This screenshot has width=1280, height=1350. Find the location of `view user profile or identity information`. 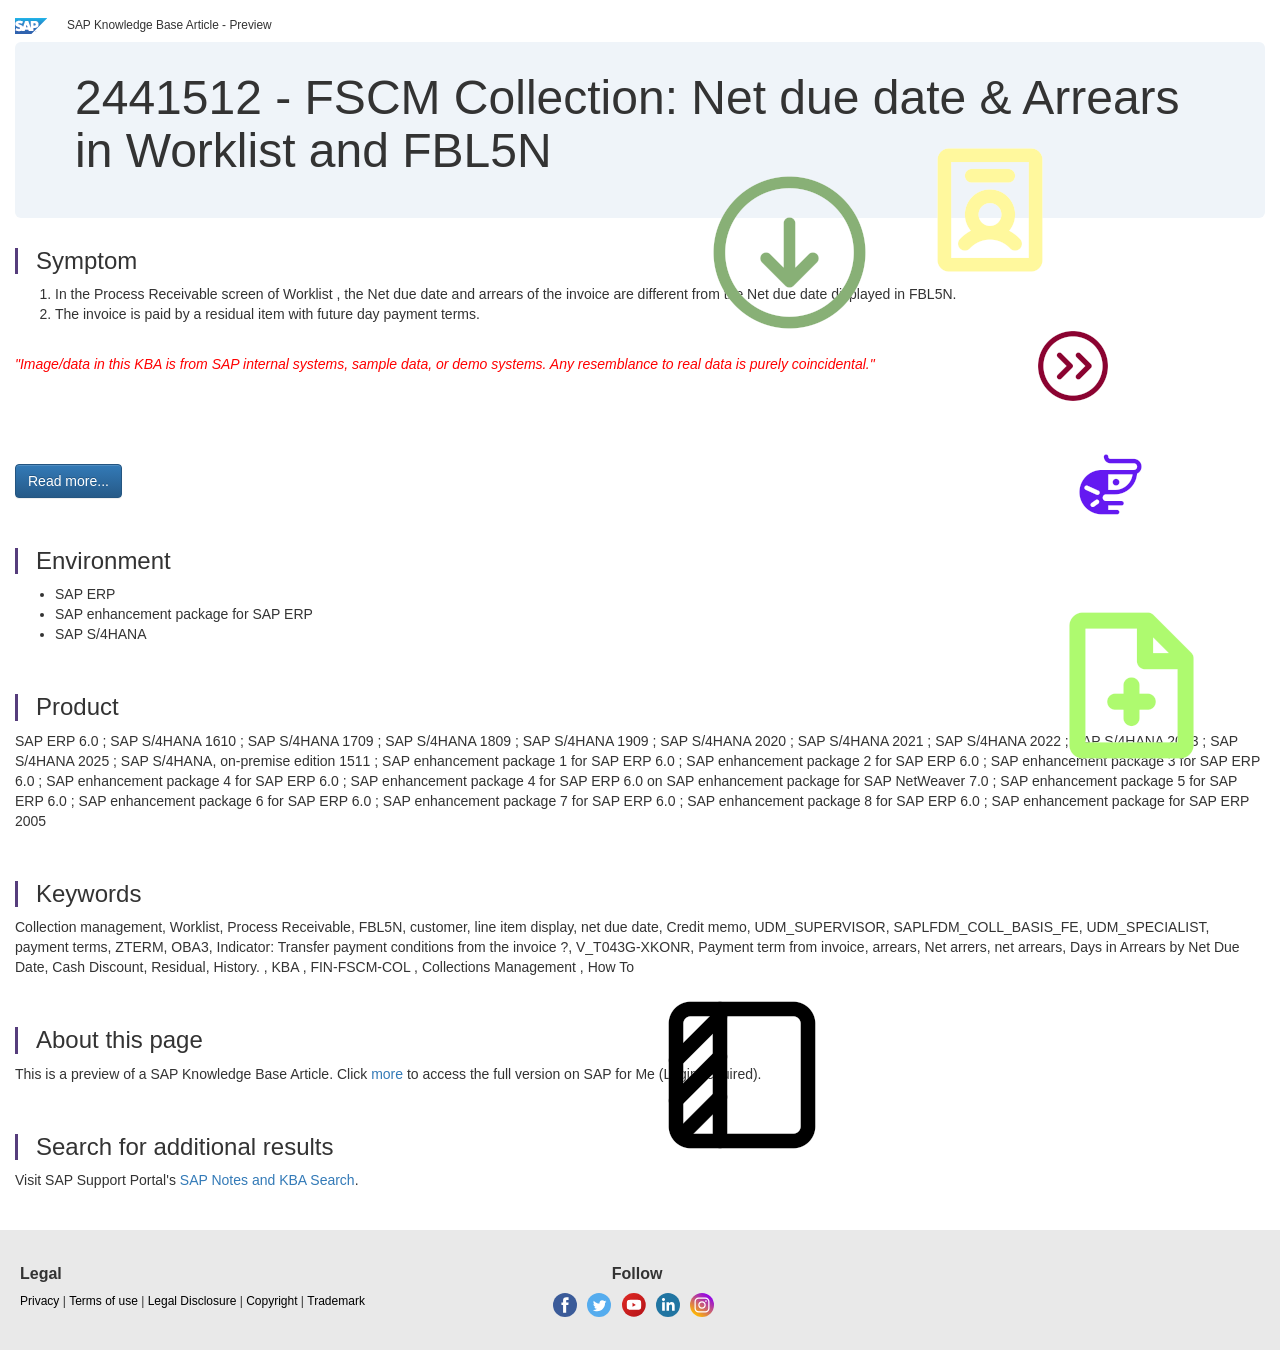

view user profile or identity information is located at coordinates (990, 210).